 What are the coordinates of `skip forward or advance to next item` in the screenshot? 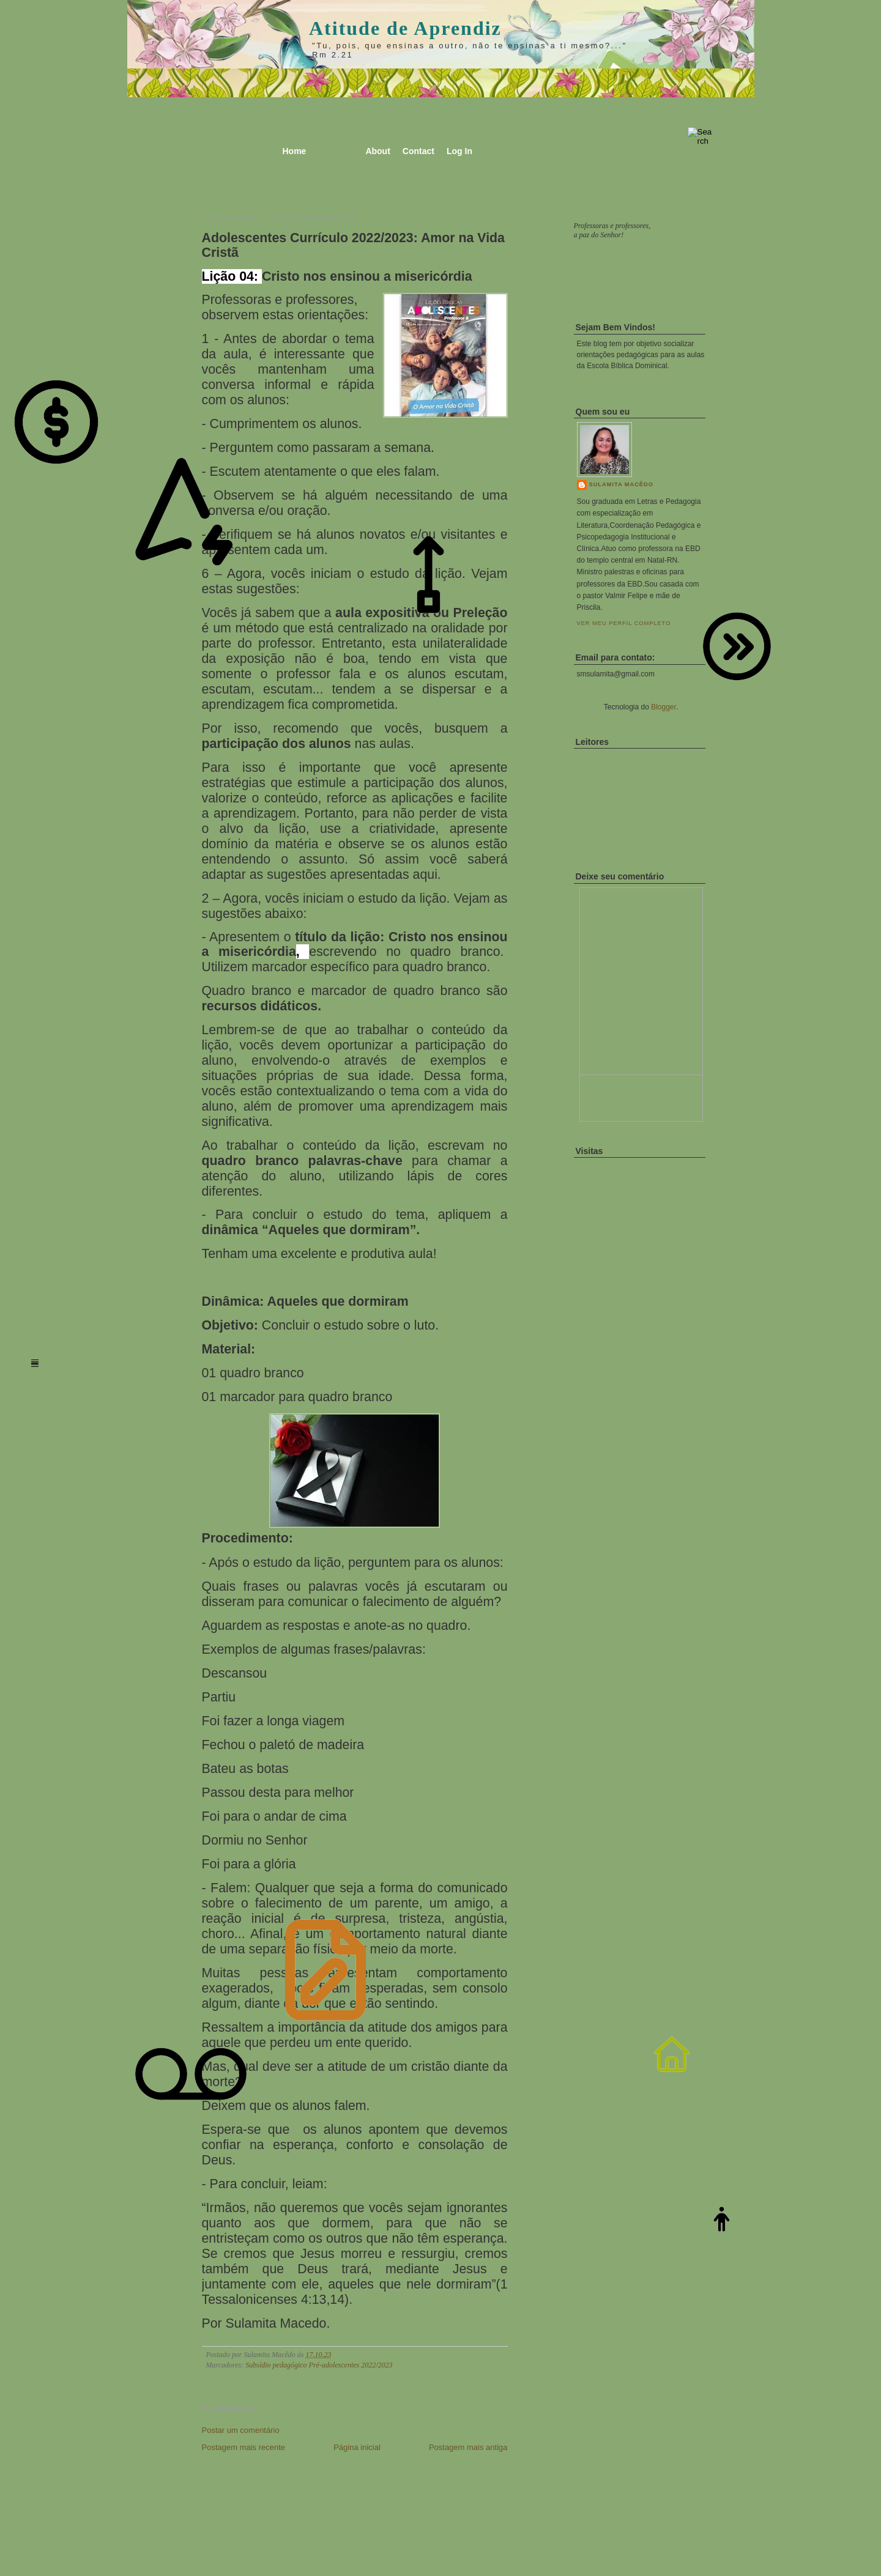 It's located at (737, 646).